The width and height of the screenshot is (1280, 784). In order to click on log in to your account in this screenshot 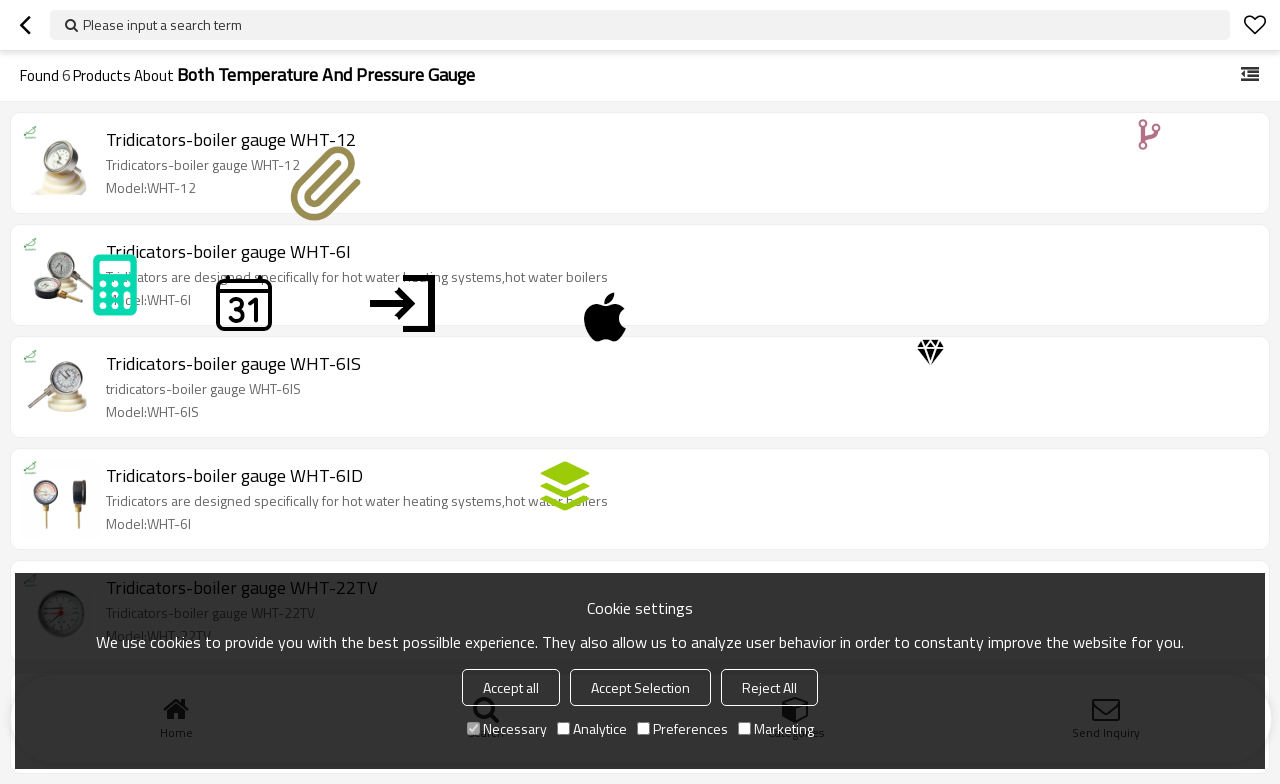, I will do `click(402, 303)`.